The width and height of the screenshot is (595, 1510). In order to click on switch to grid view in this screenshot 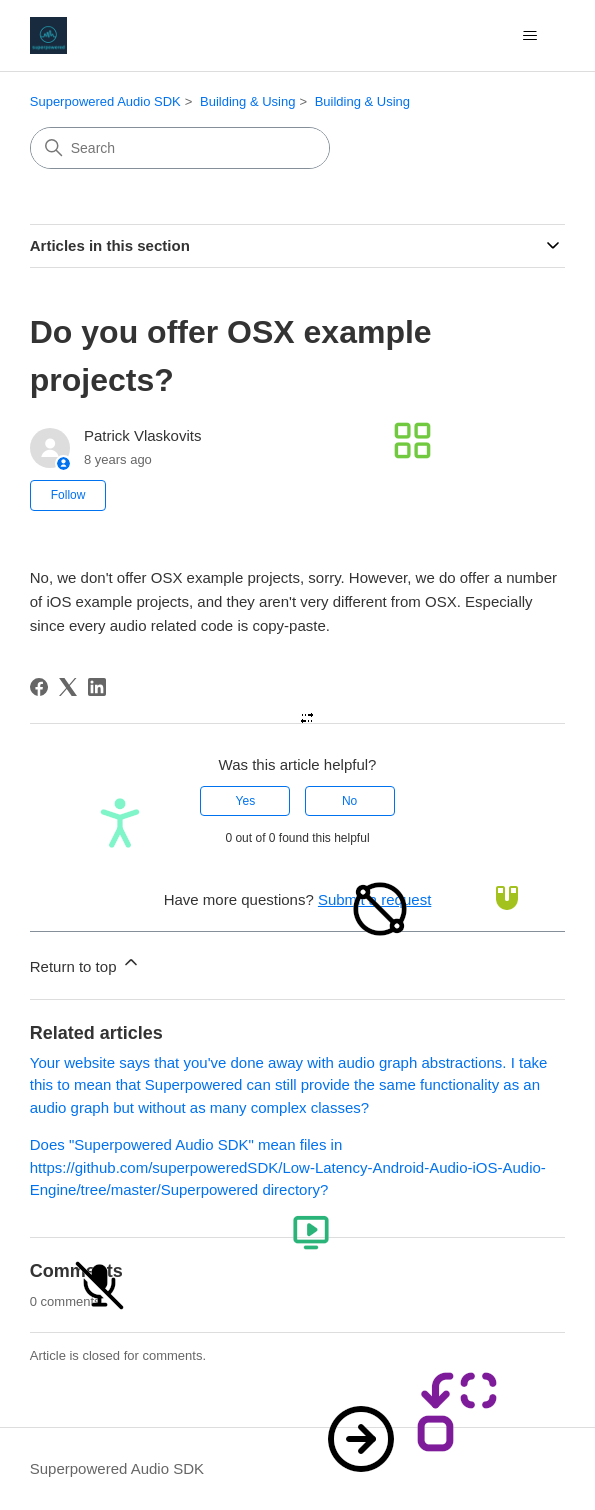, I will do `click(412, 440)`.